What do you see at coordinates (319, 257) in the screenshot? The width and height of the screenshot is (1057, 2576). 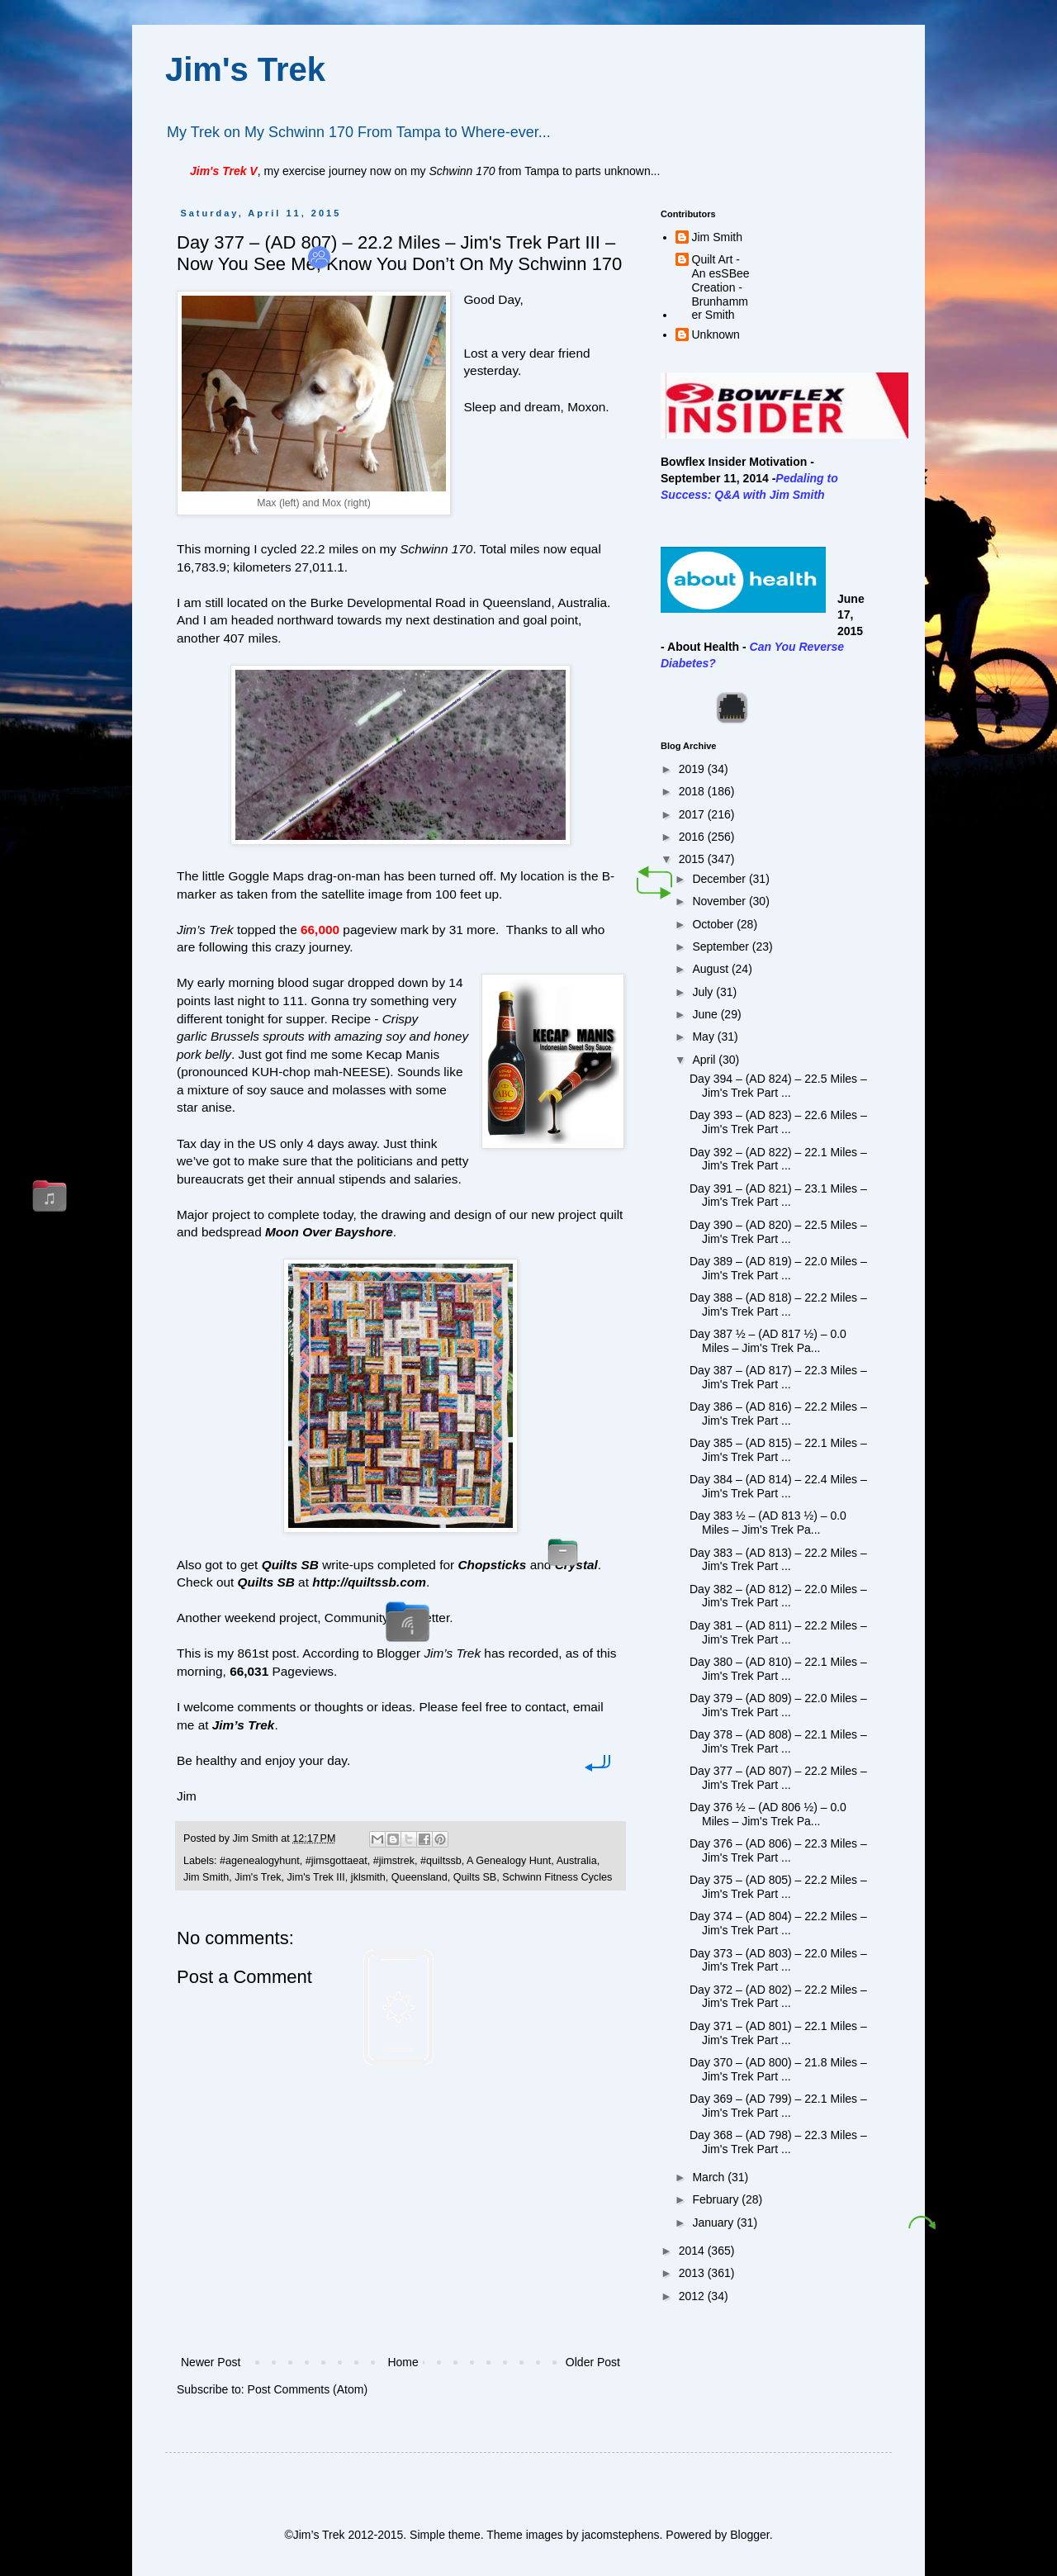 I see `access user account settings` at bounding box center [319, 257].